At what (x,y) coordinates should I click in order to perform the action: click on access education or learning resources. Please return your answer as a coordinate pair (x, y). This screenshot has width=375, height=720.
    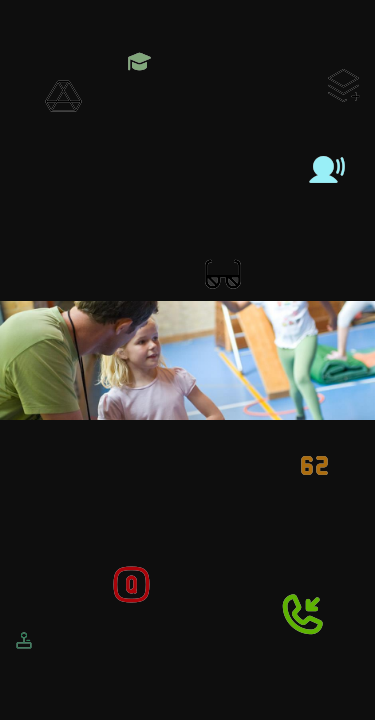
    Looking at the image, I should click on (139, 61).